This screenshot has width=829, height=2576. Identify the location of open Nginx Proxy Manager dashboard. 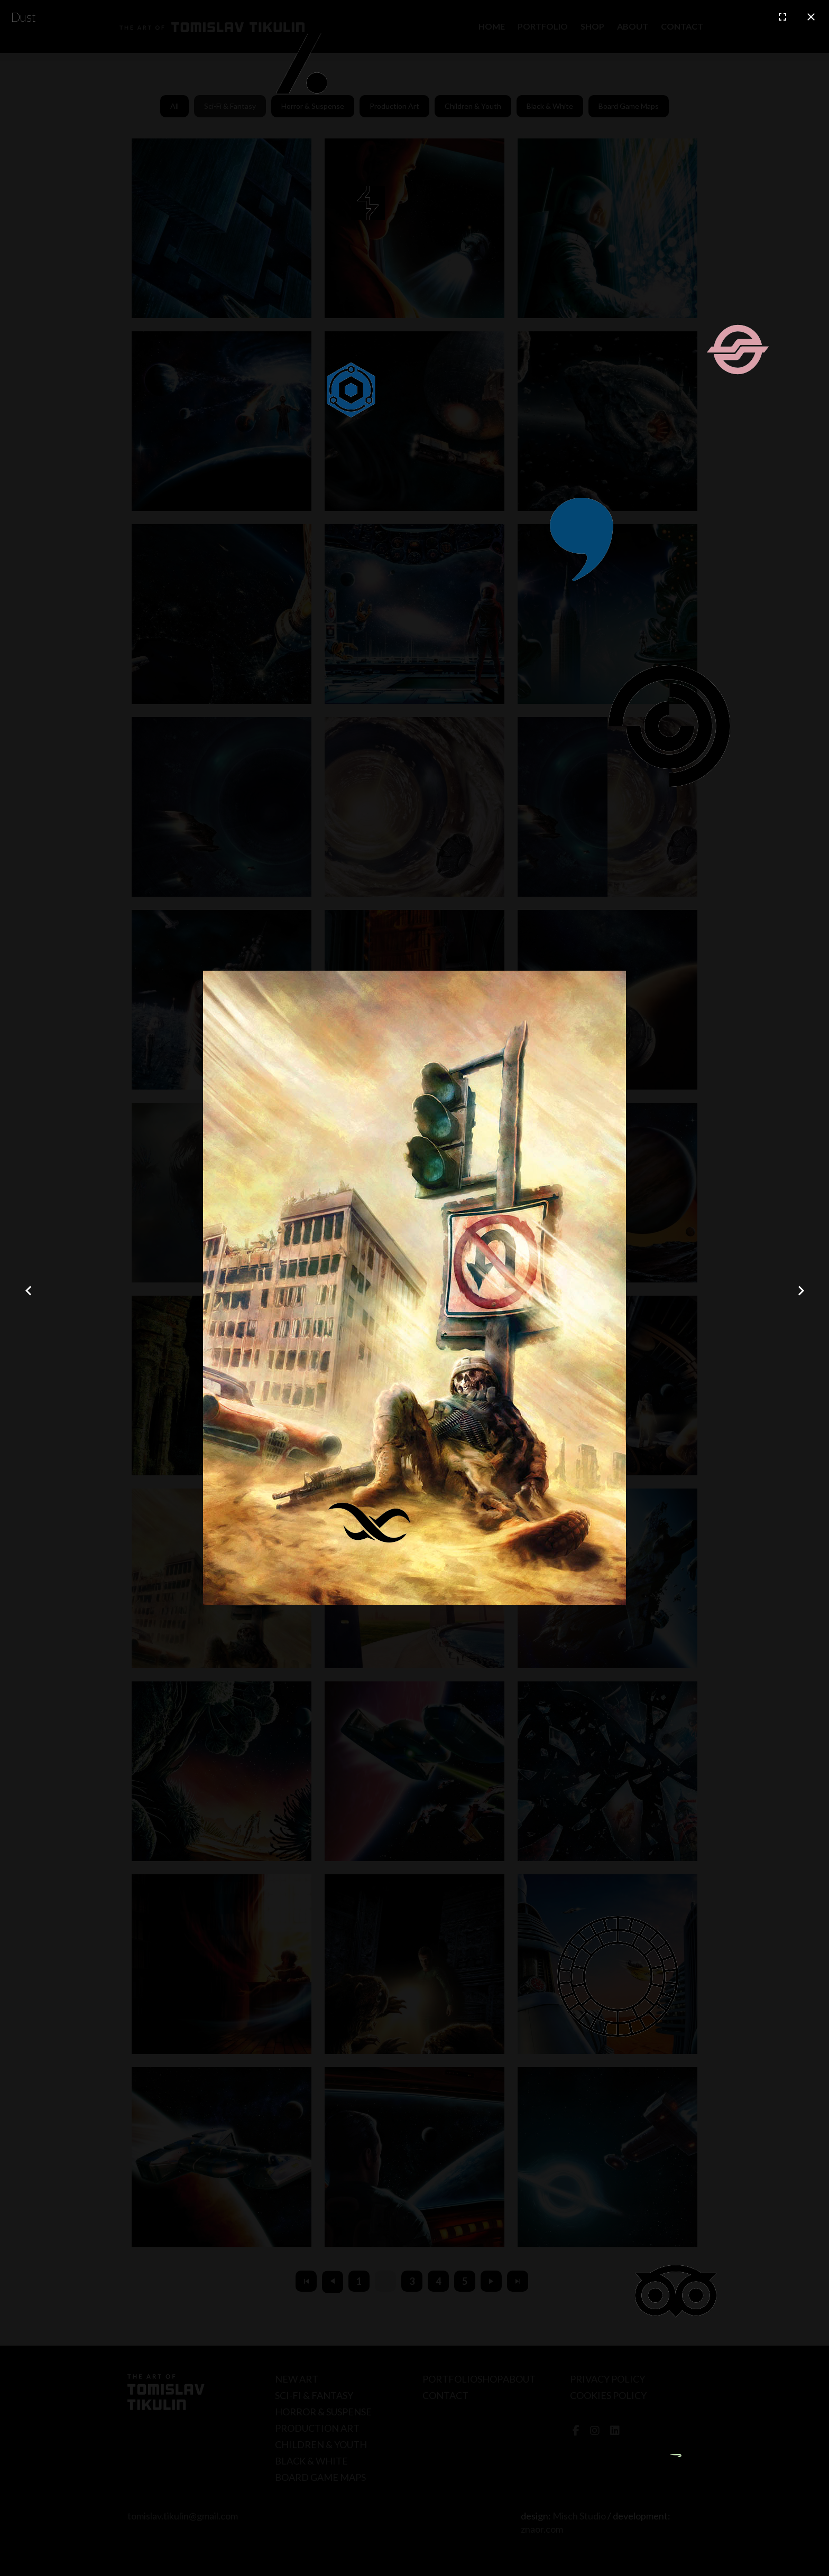
(351, 390).